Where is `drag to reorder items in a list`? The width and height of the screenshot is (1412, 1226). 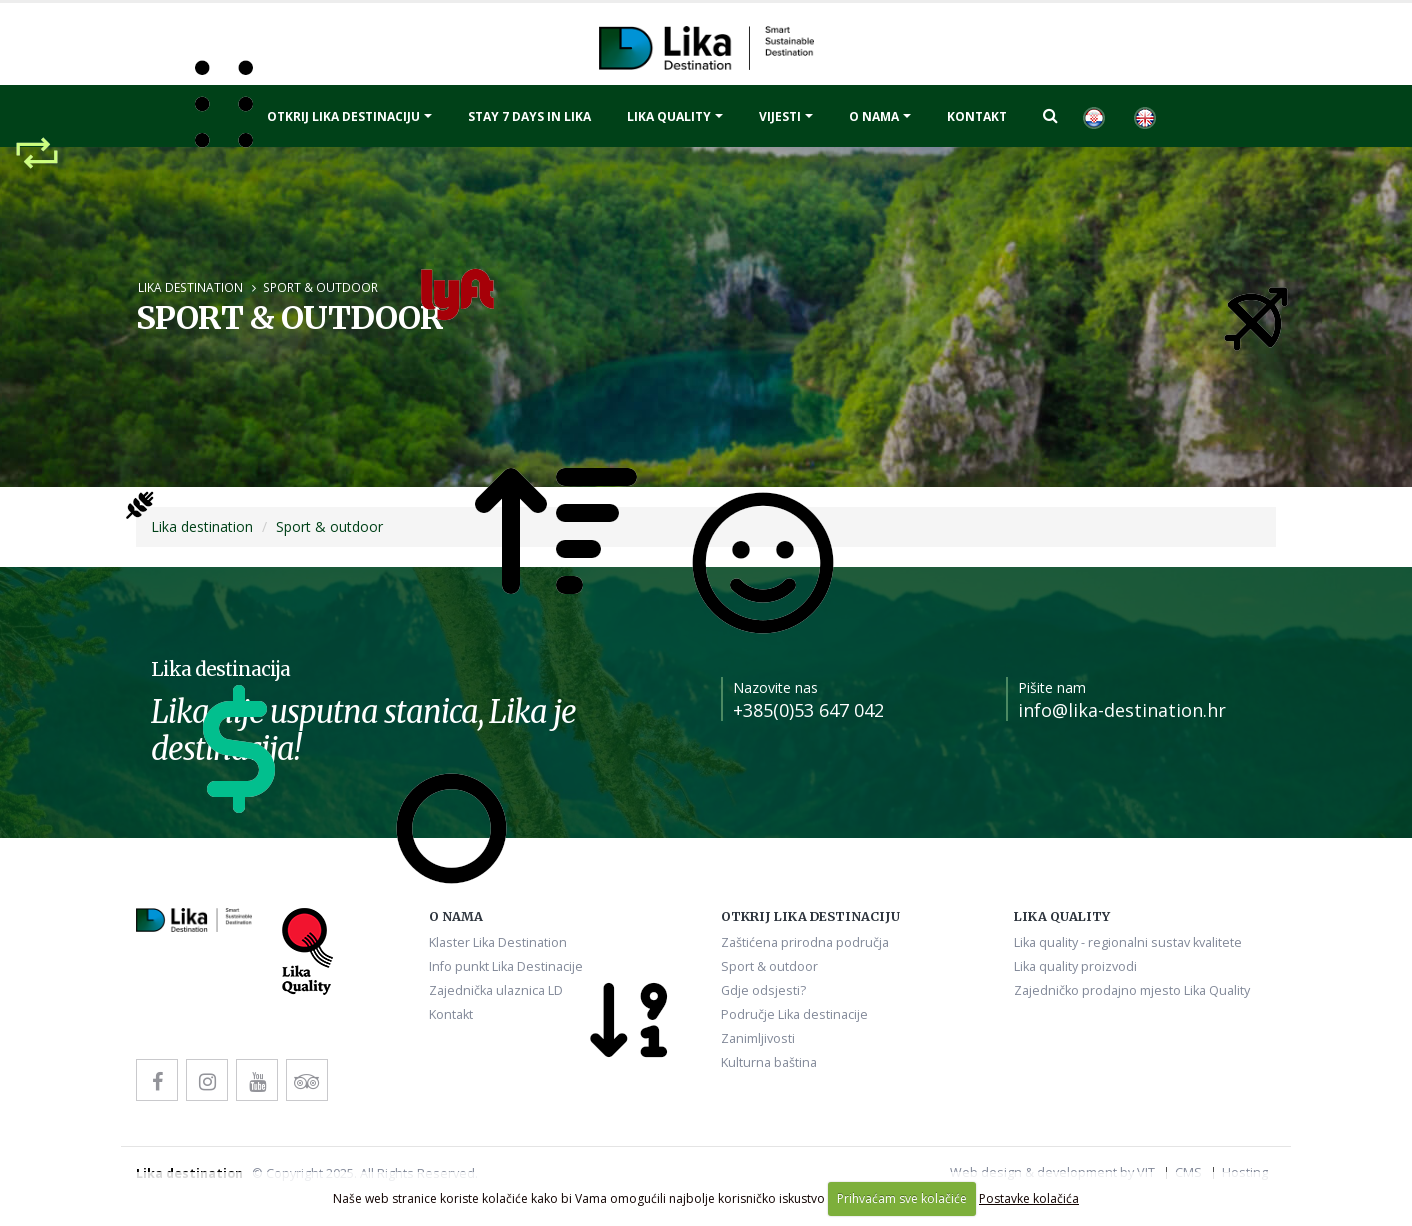 drag to reorder items in a list is located at coordinates (224, 104).